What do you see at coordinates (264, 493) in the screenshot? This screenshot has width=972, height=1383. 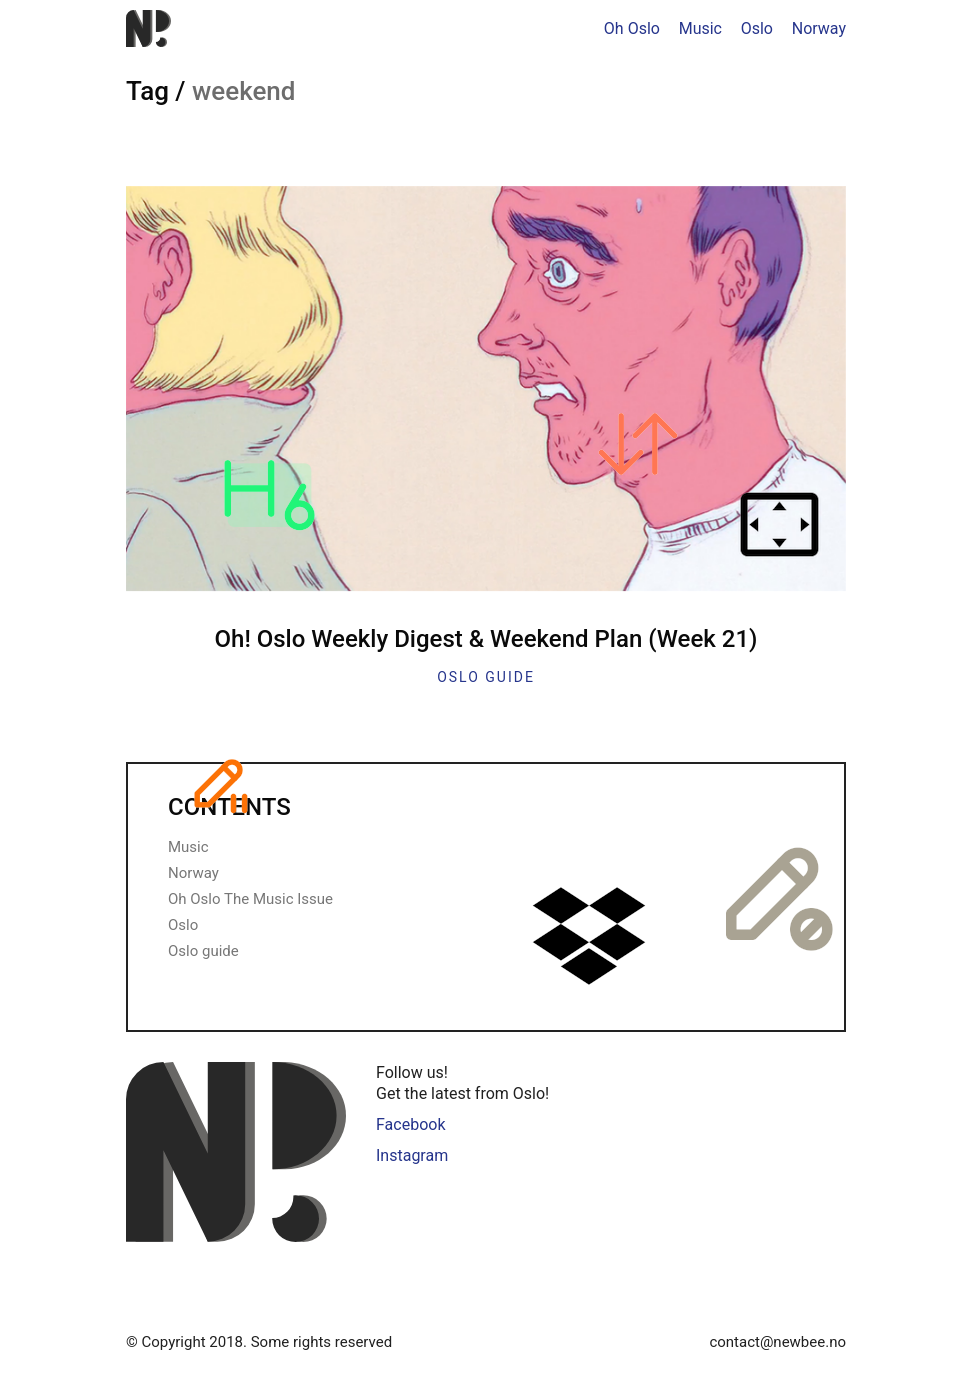 I see `format text as heading level 6` at bounding box center [264, 493].